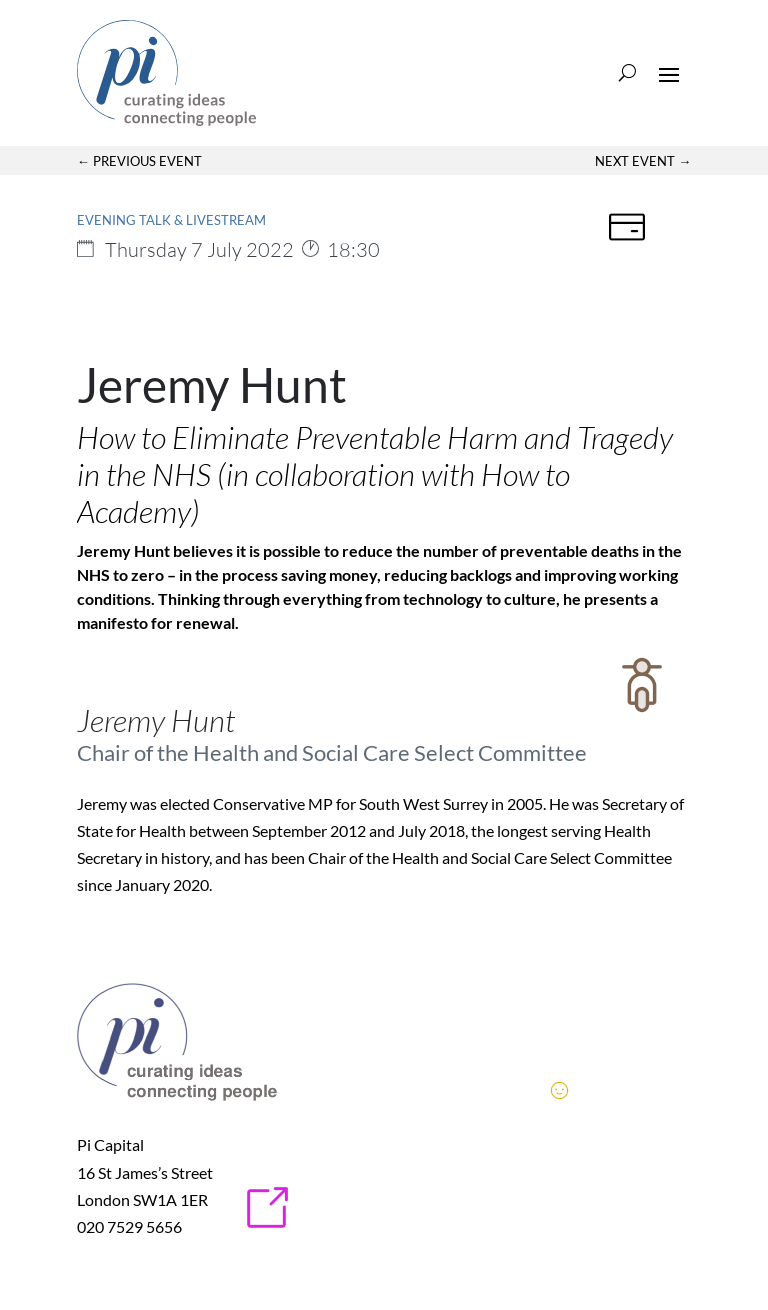 Image resolution: width=768 pixels, height=1310 pixels. Describe the element at coordinates (627, 227) in the screenshot. I see `manage payment methods` at that location.